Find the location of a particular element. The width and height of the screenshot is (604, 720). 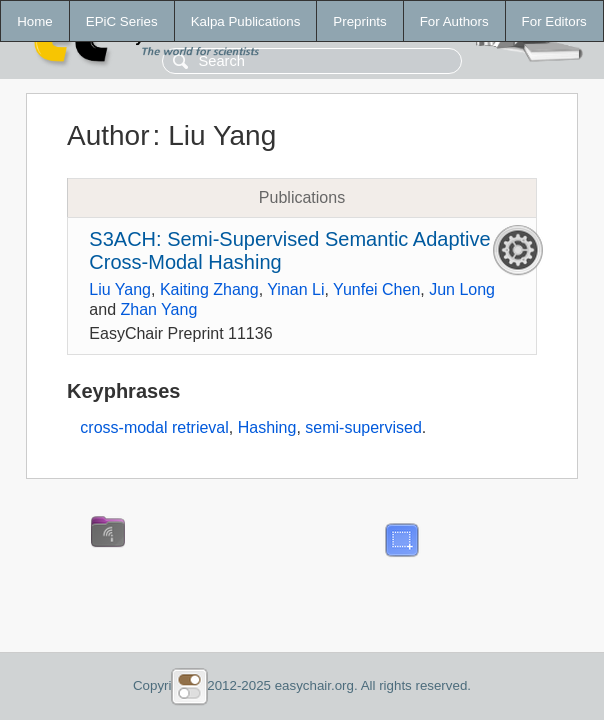

folder synced with insync cloud service is located at coordinates (108, 531).